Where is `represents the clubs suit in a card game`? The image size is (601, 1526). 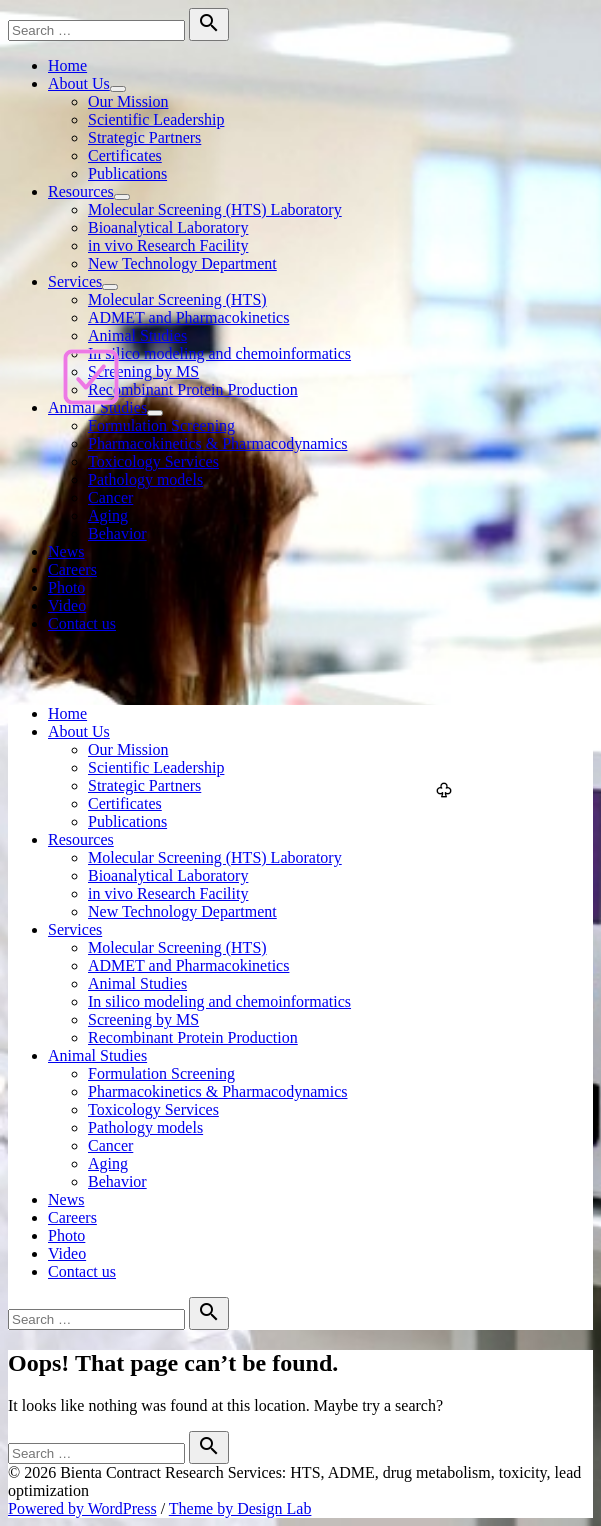
represents the clubs suit in a card game is located at coordinates (444, 790).